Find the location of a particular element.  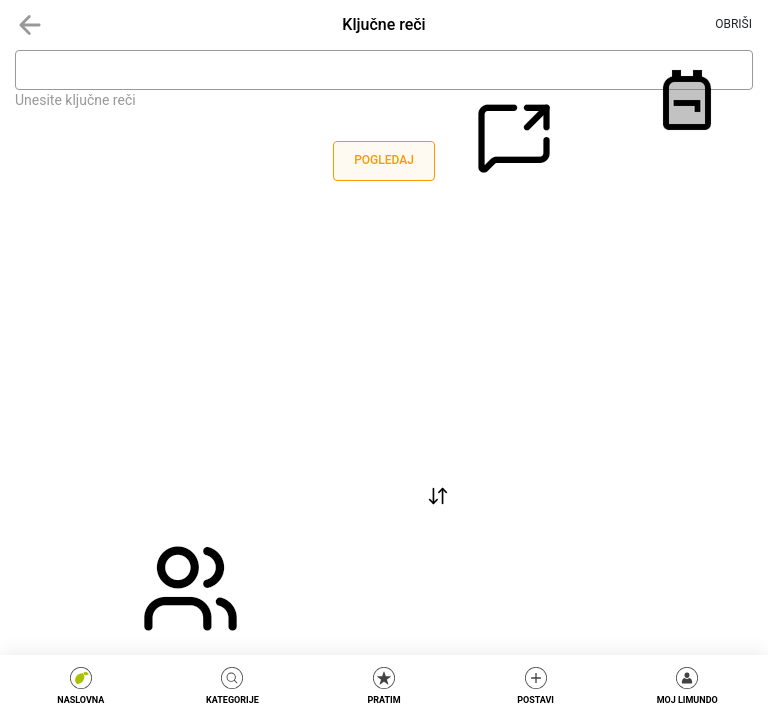

view all users or team members is located at coordinates (190, 588).